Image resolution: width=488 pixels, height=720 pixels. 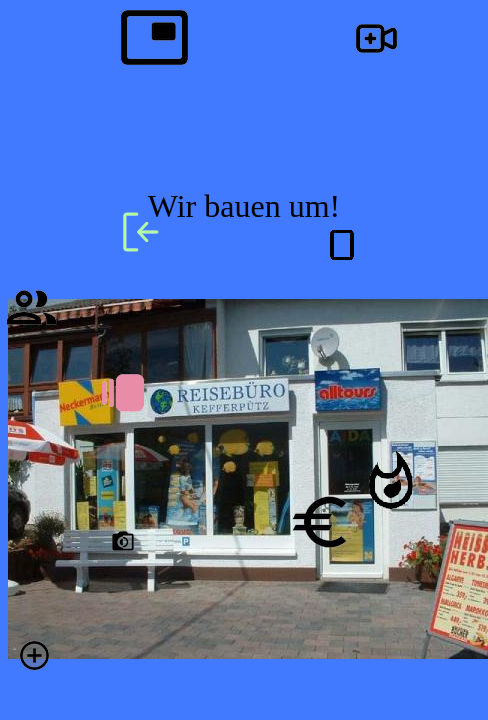 I want to click on enable picture-in-picture mode, so click(x=154, y=37).